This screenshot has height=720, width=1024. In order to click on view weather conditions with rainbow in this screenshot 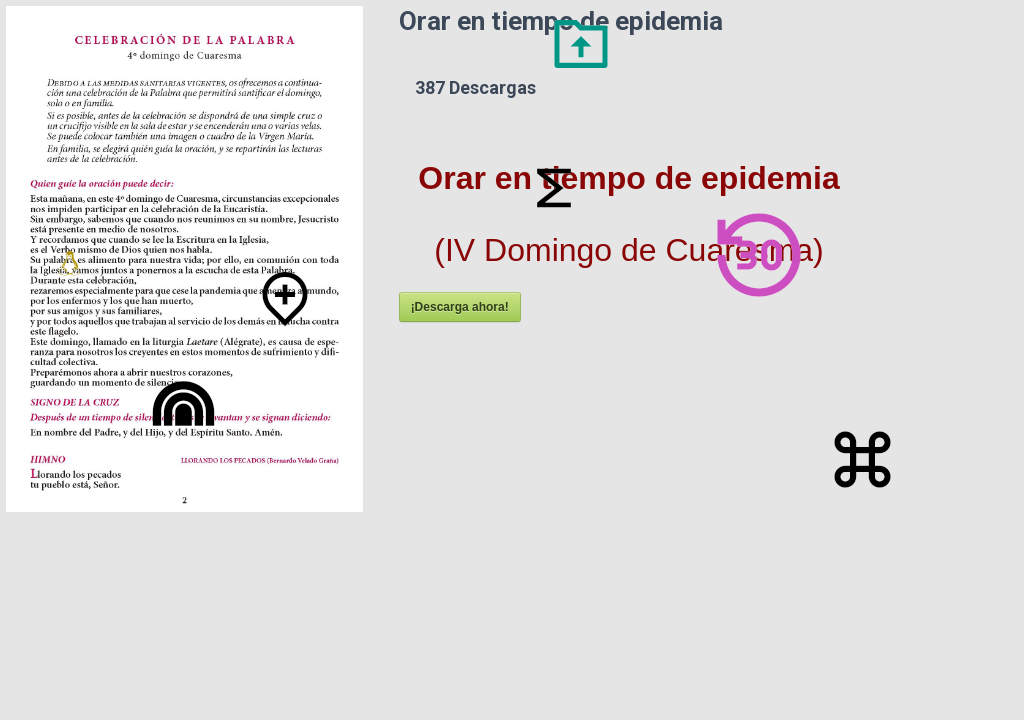, I will do `click(183, 403)`.